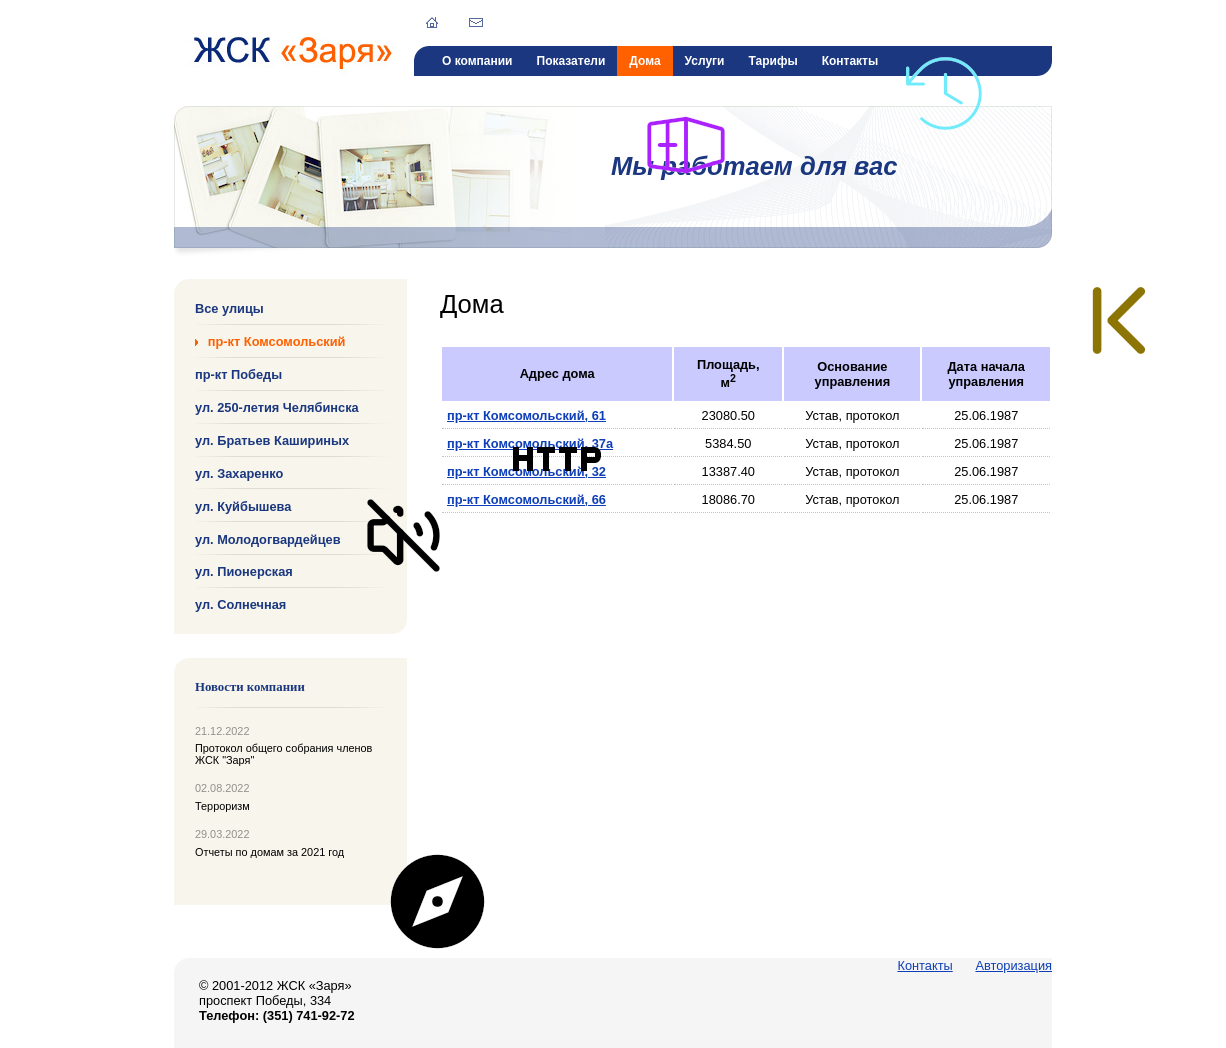 This screenshot has height=1048, width=1226. Describe the element at coordinates (945, 93) in the screenshot. I see `view history or recent activity` at that location.